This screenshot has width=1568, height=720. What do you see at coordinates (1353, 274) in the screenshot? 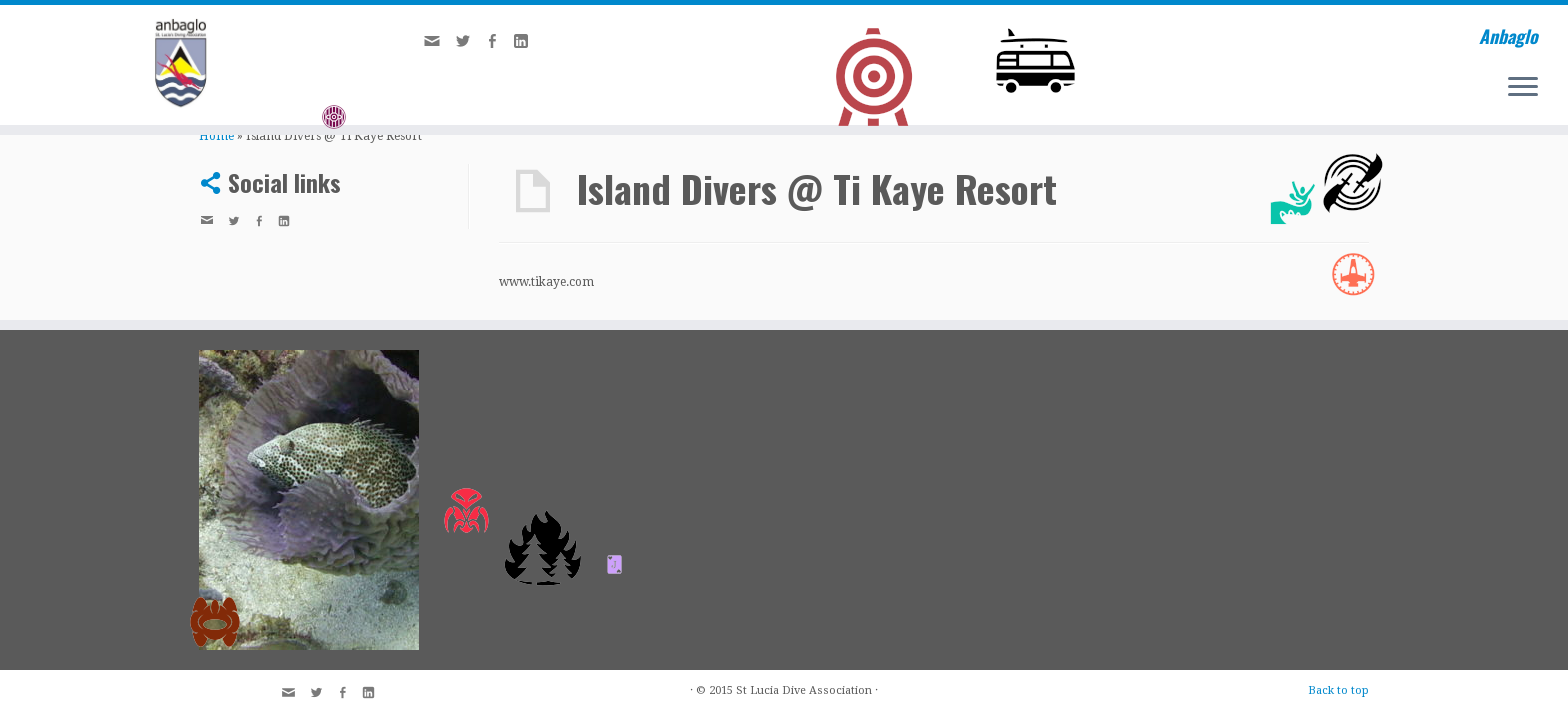
I see `target lock or tracking indicator` at bounding box center [1353, 274].